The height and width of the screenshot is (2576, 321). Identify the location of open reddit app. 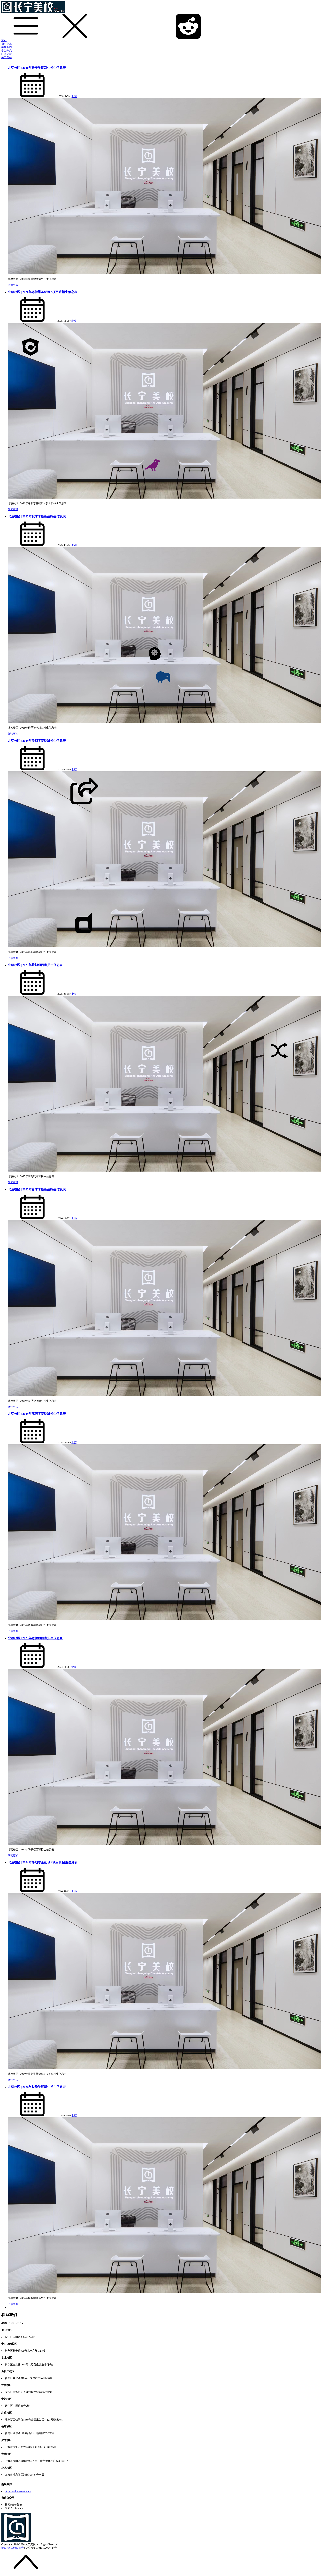
(188, 26).